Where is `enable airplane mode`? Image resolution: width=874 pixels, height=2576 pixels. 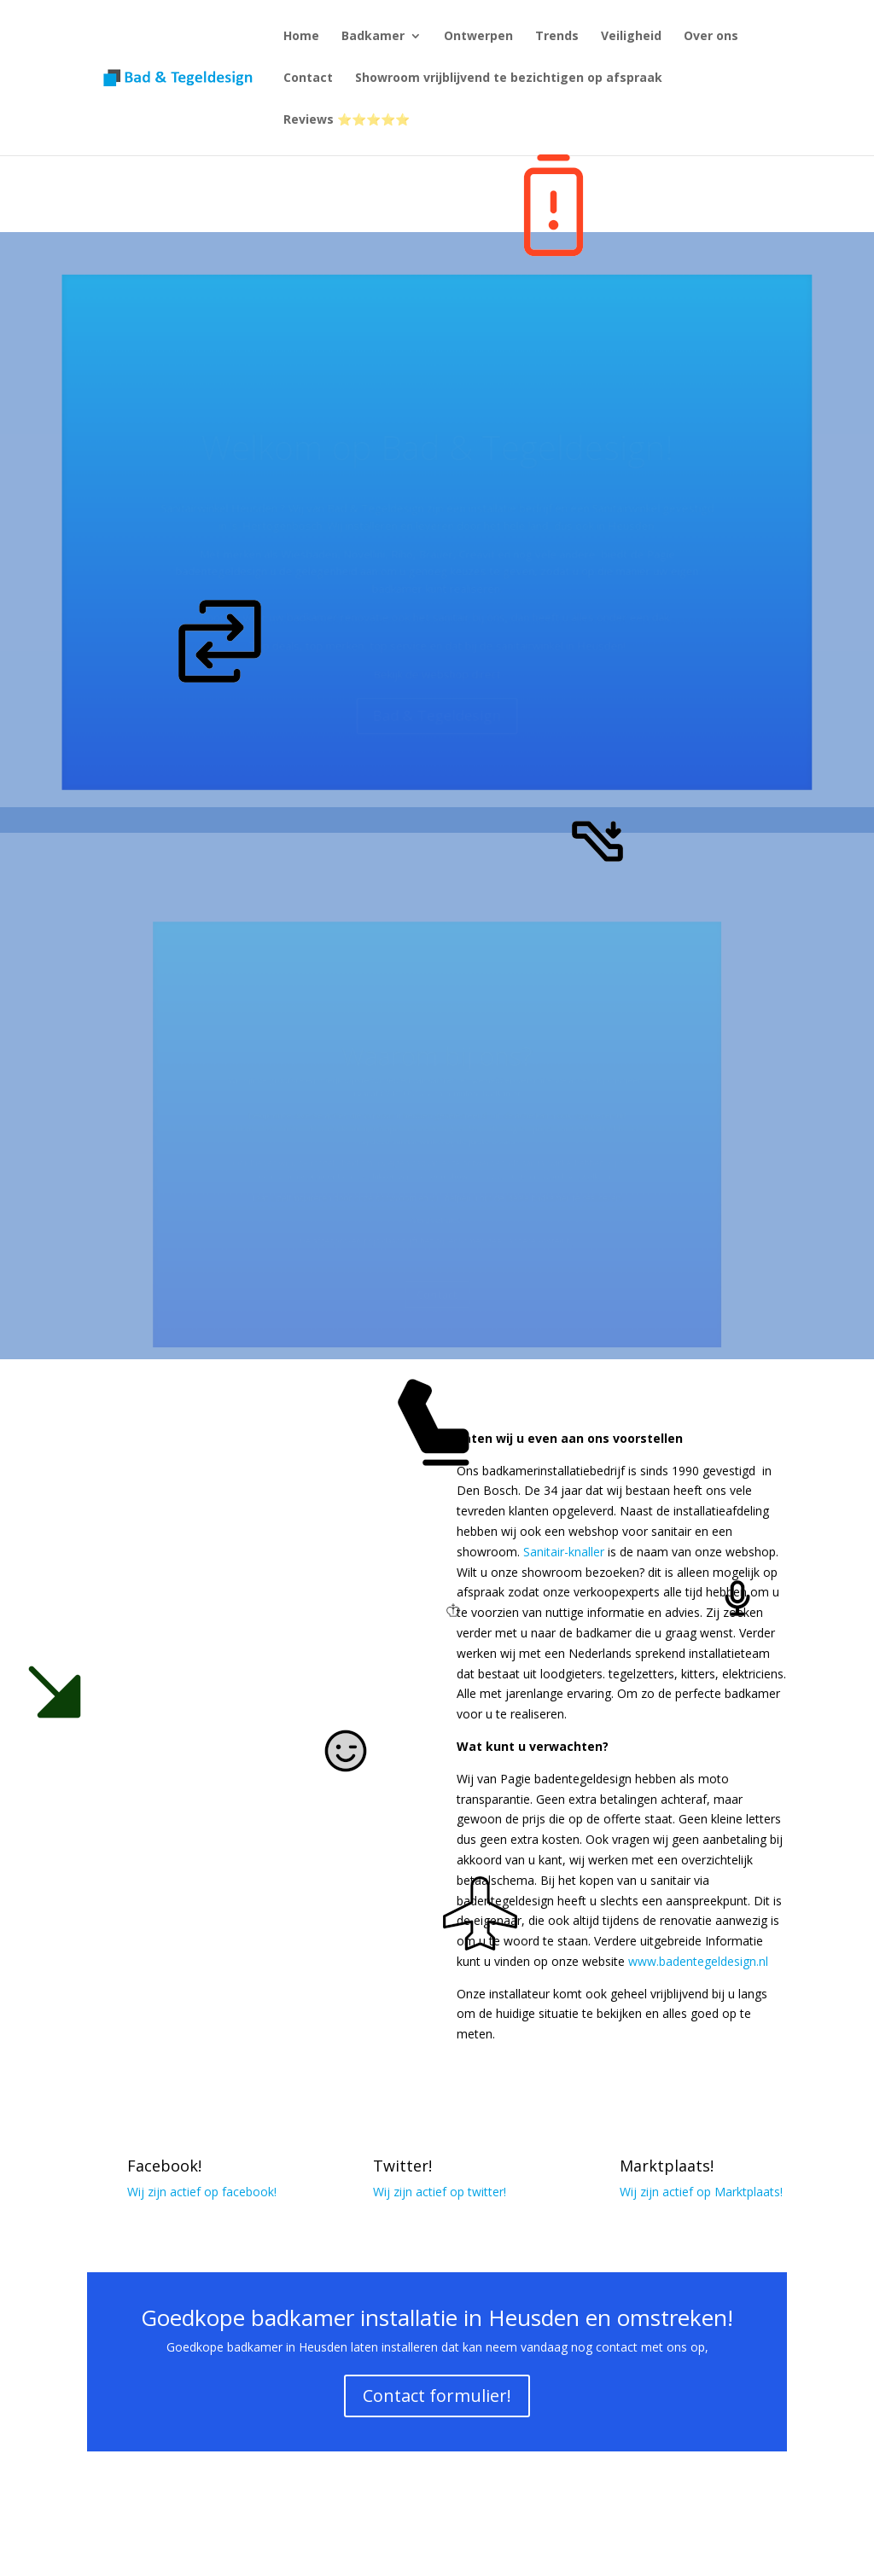 enable airplane mode is located at coordinates (480, 1913).